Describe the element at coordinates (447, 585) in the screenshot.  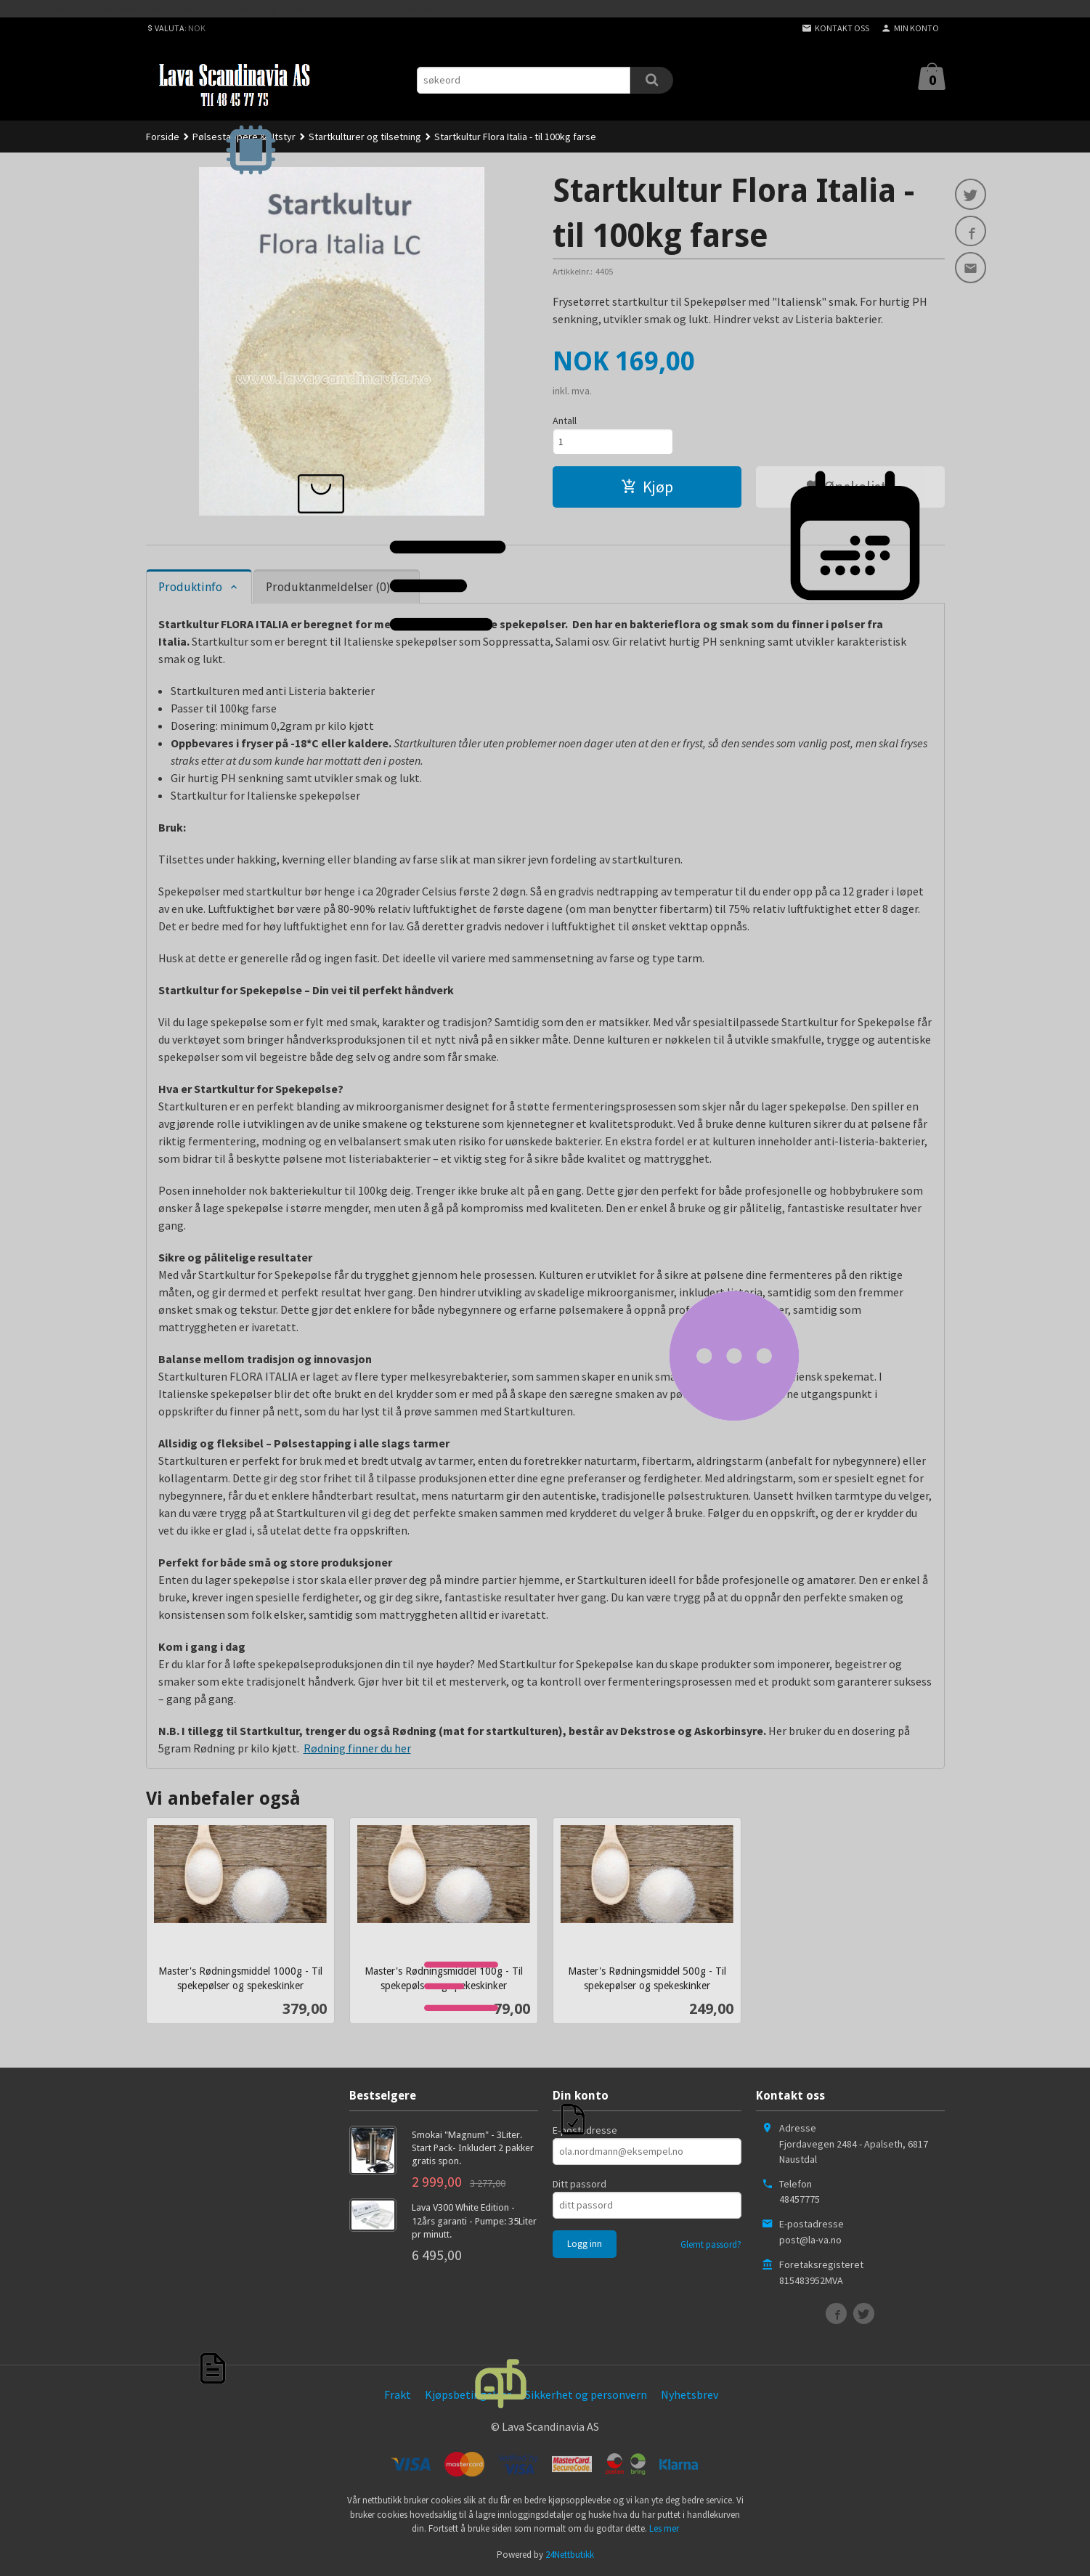
I see `align text to the left` at that location.